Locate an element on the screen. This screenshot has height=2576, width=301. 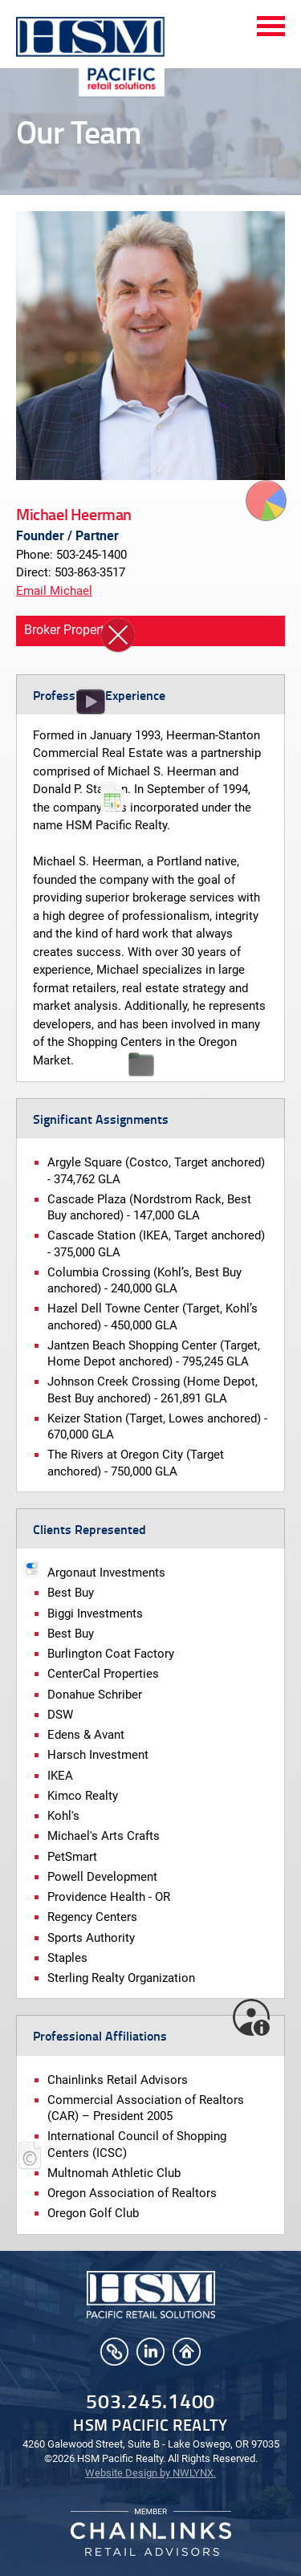
video file type indicator is located at coordinates (91, 701).